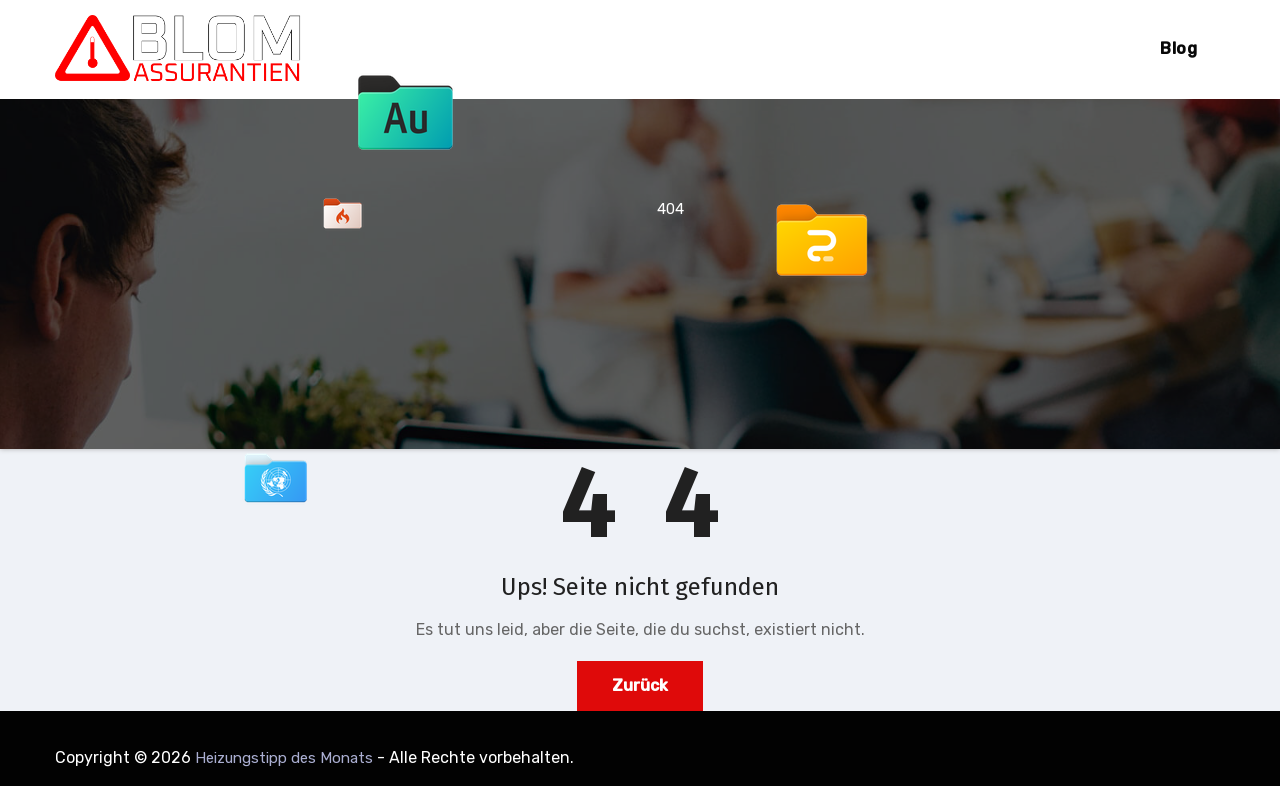  Describe the element at coordinates (275, 479) in the screenshot. I see `open language learning resources folder` at that location.